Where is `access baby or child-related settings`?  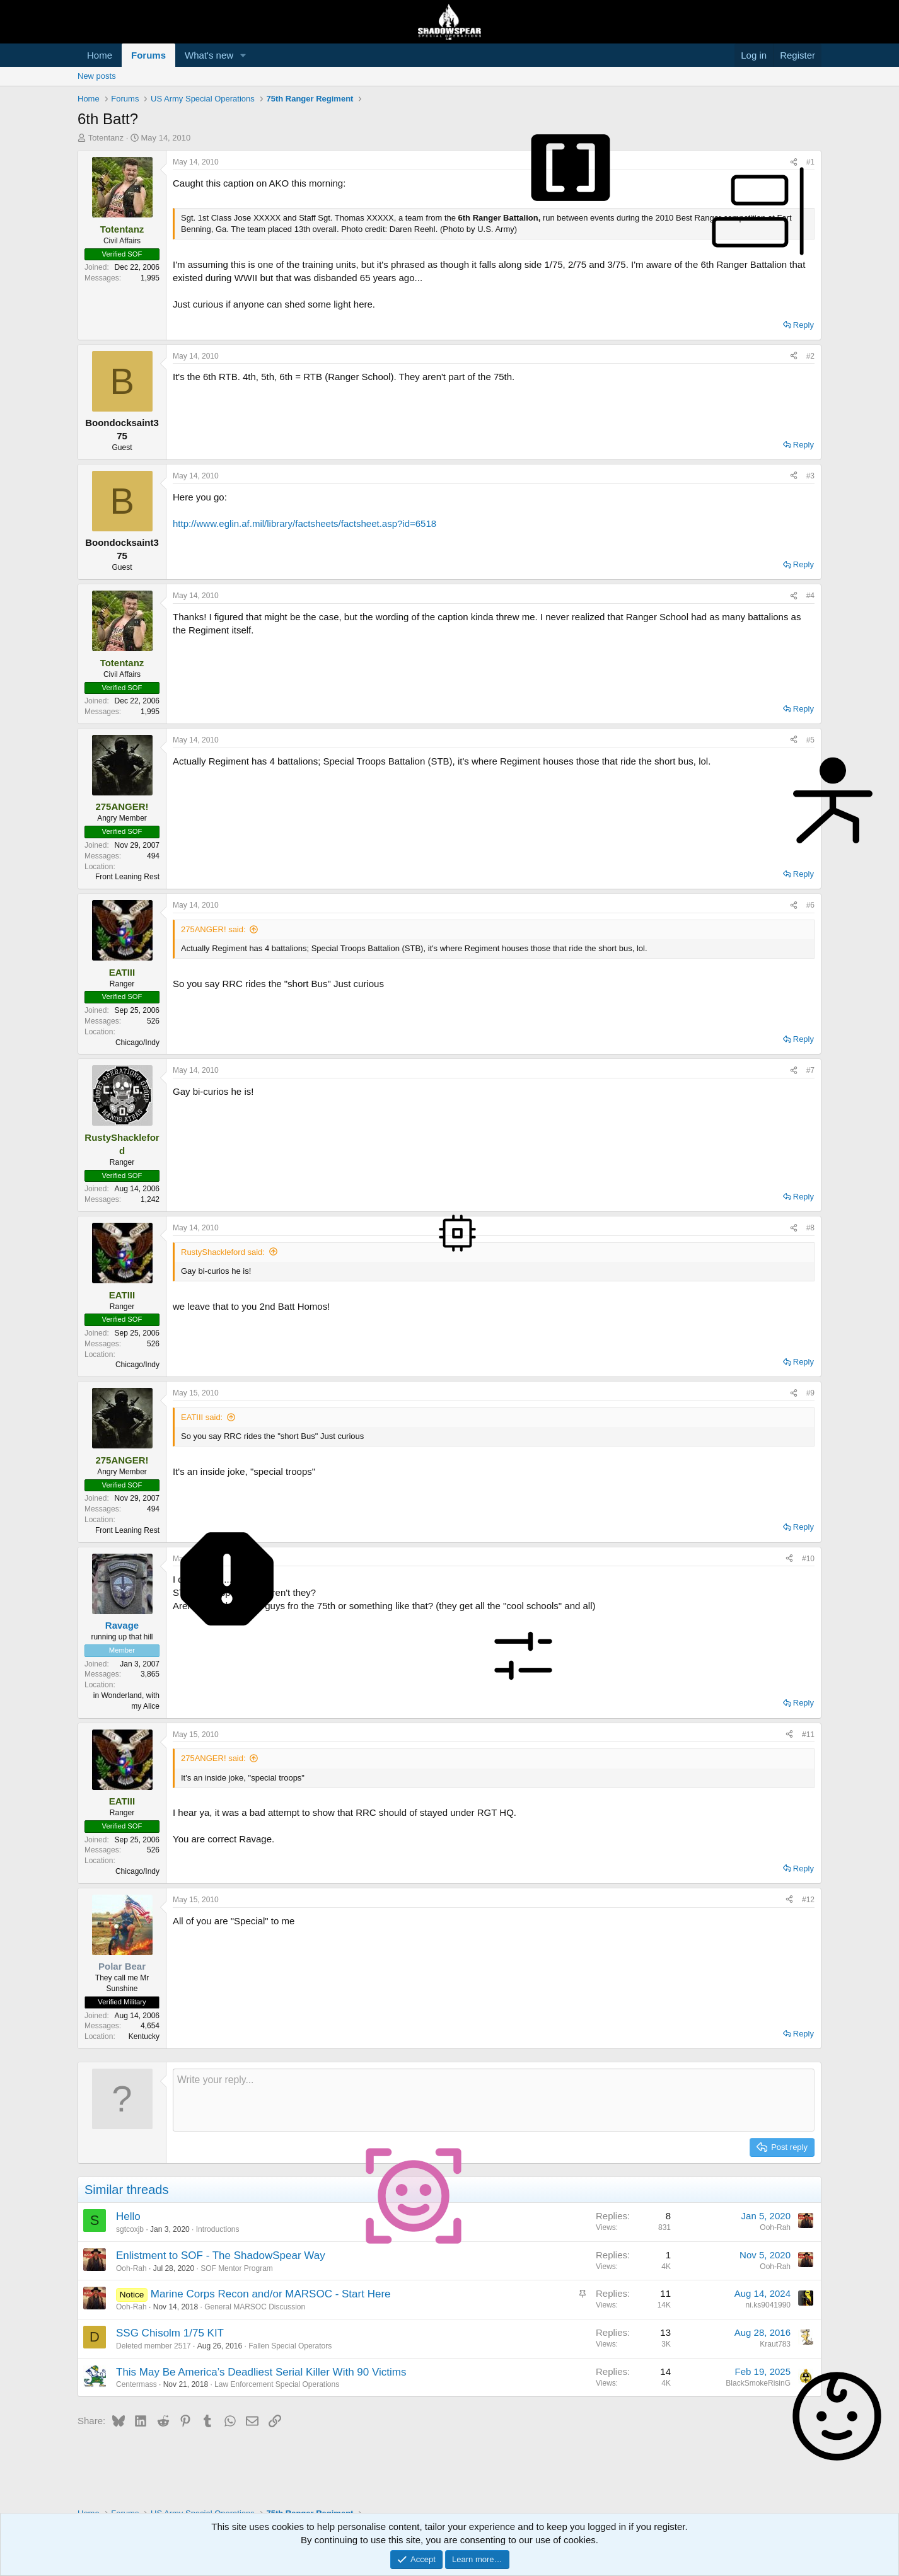
access baby or child-related settings is located at coordinates (837, 2416).